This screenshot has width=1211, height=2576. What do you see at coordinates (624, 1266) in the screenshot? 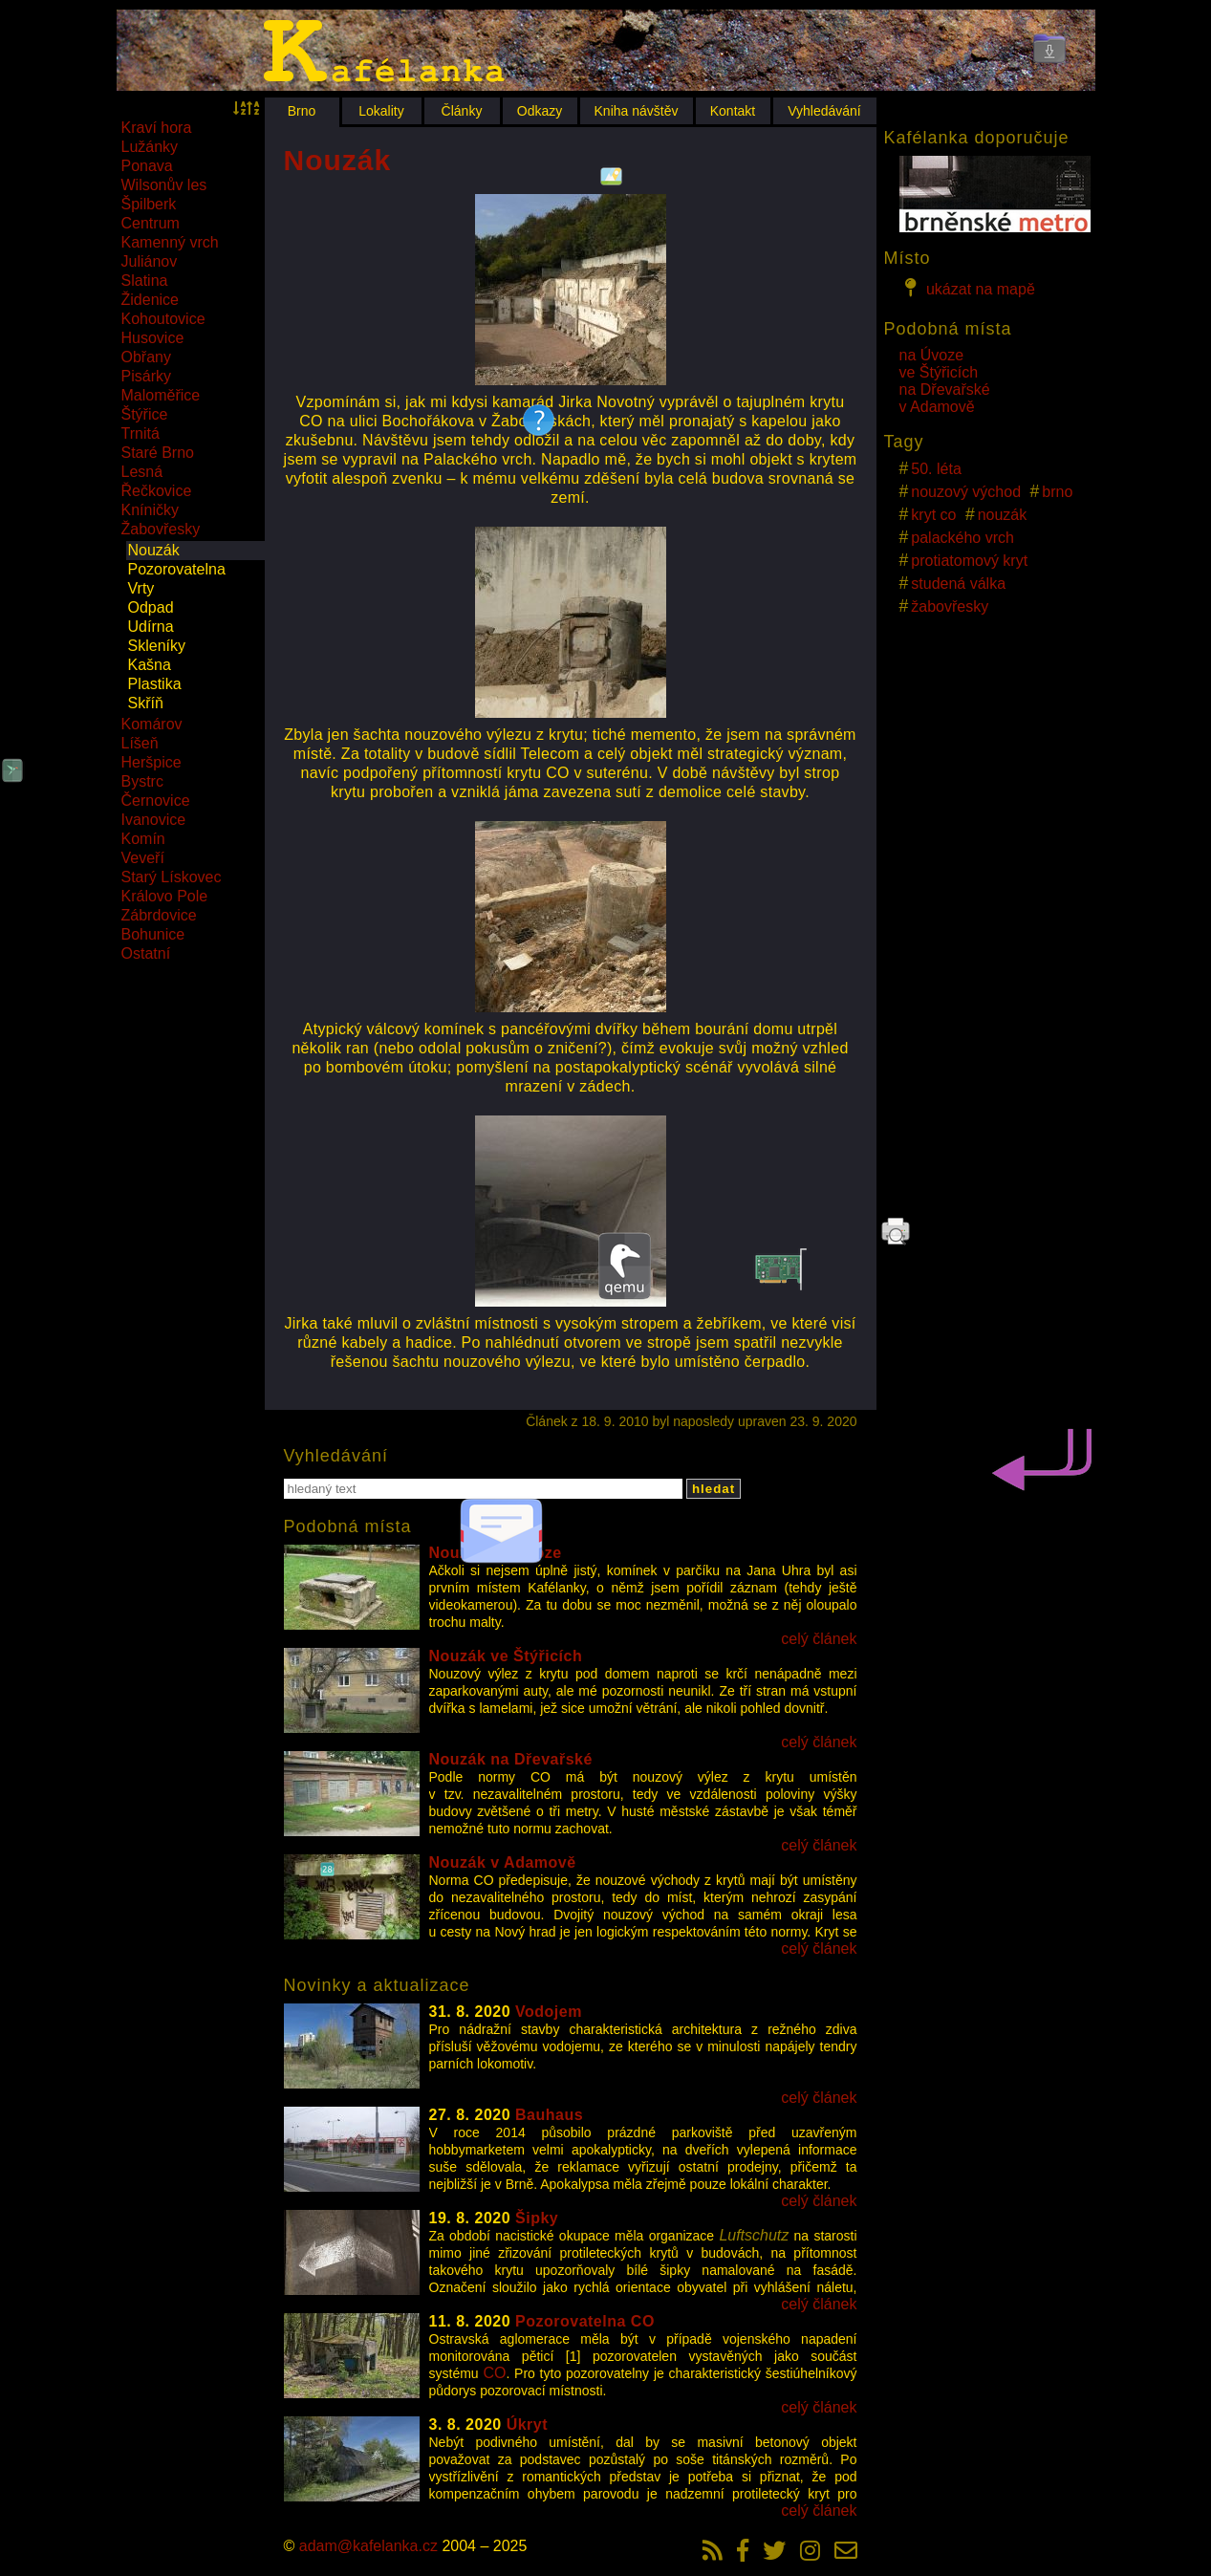
I see `qemu virtual disk image file` at bounding box center [624, 1266].